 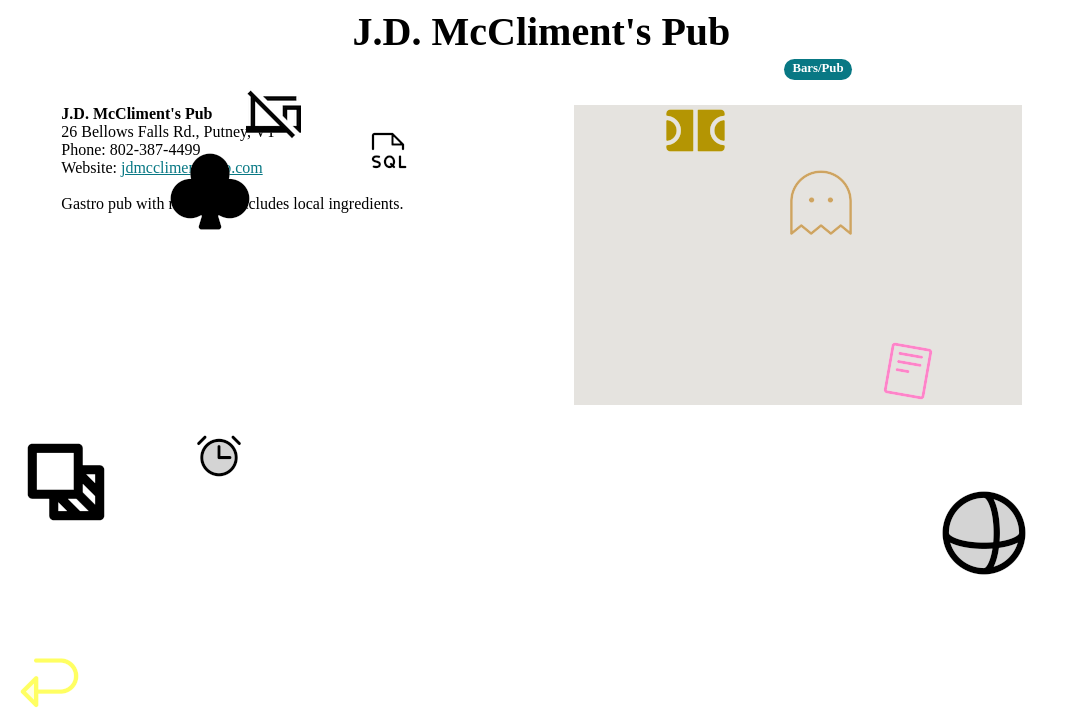 What do you see at coordinates (821, 204) in the screenshot?
I see `toggle ghost mode or invisible status` at bounding box center [821, 204].